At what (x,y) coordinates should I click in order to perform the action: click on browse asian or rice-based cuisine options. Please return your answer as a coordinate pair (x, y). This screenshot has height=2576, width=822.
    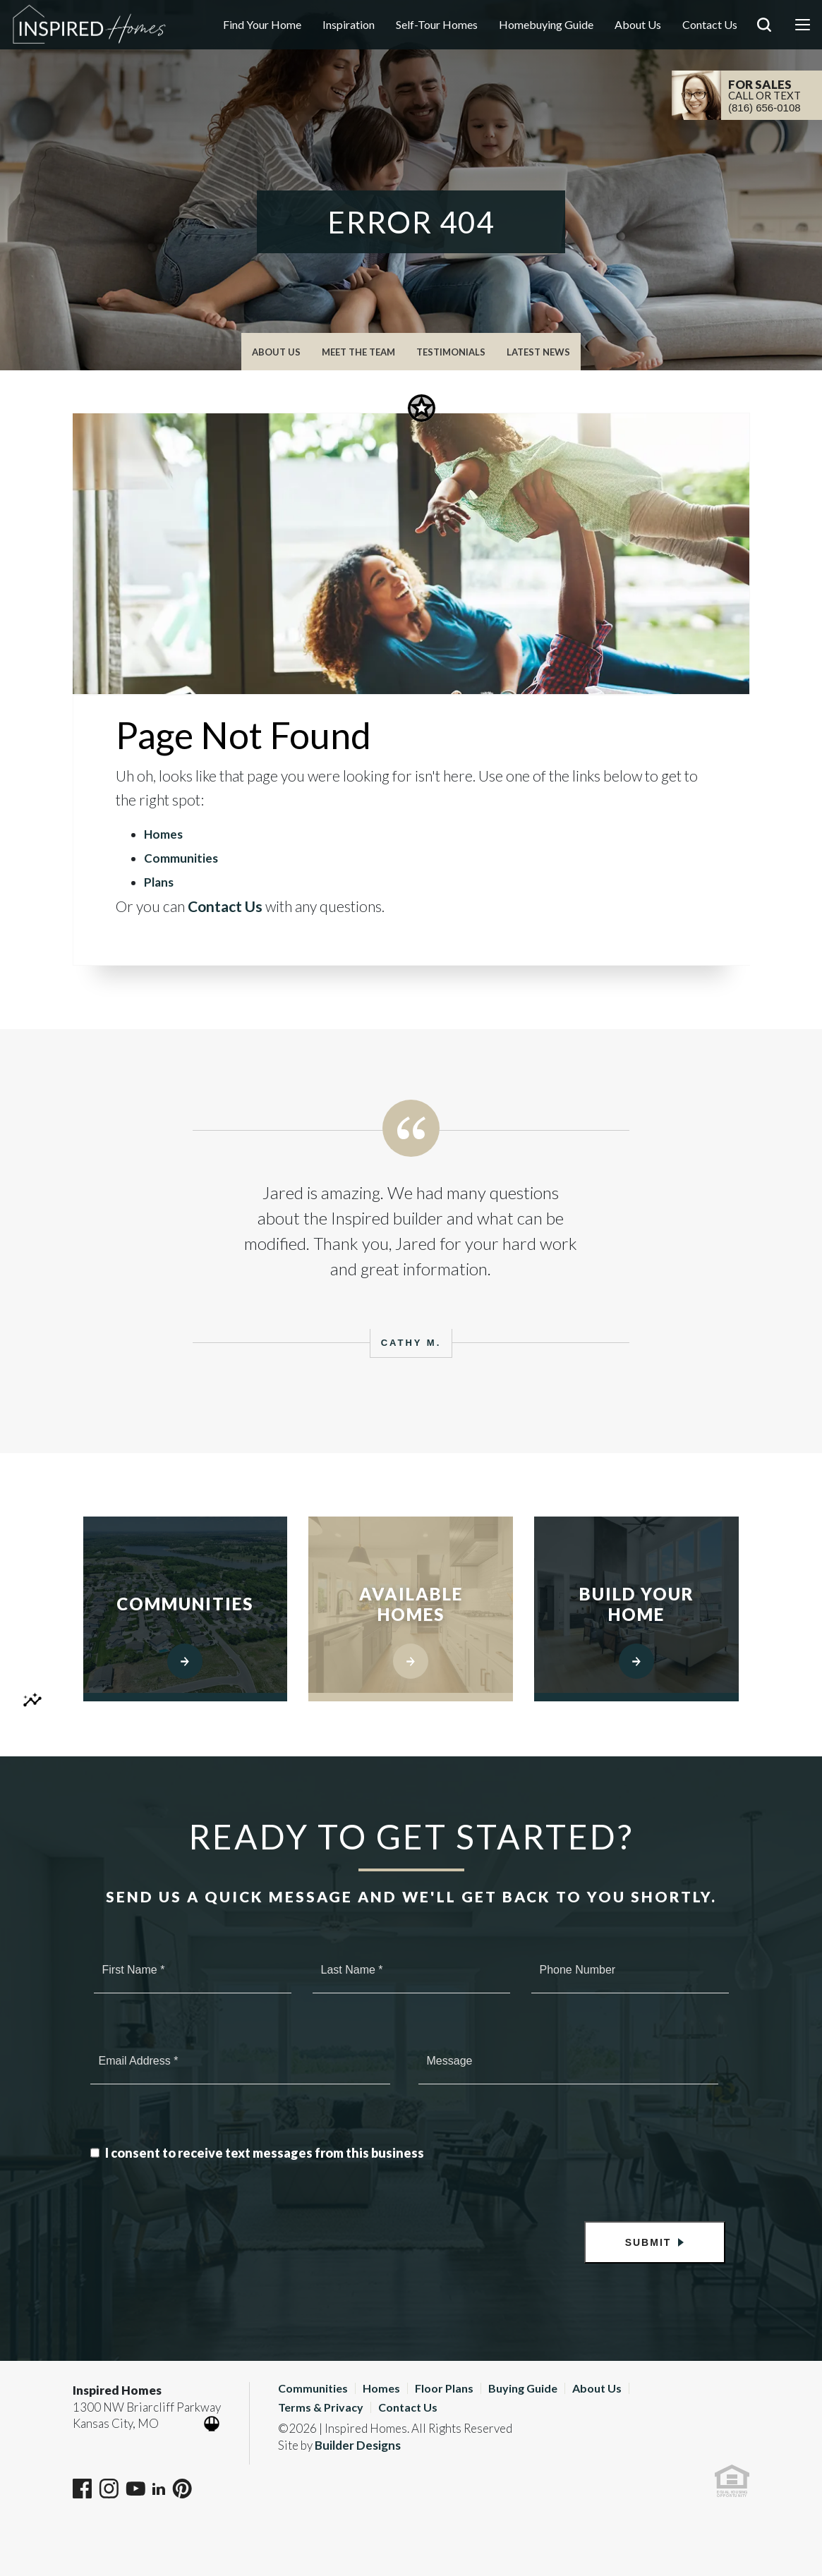
    Looking at the image, I should click on (212, 2424).